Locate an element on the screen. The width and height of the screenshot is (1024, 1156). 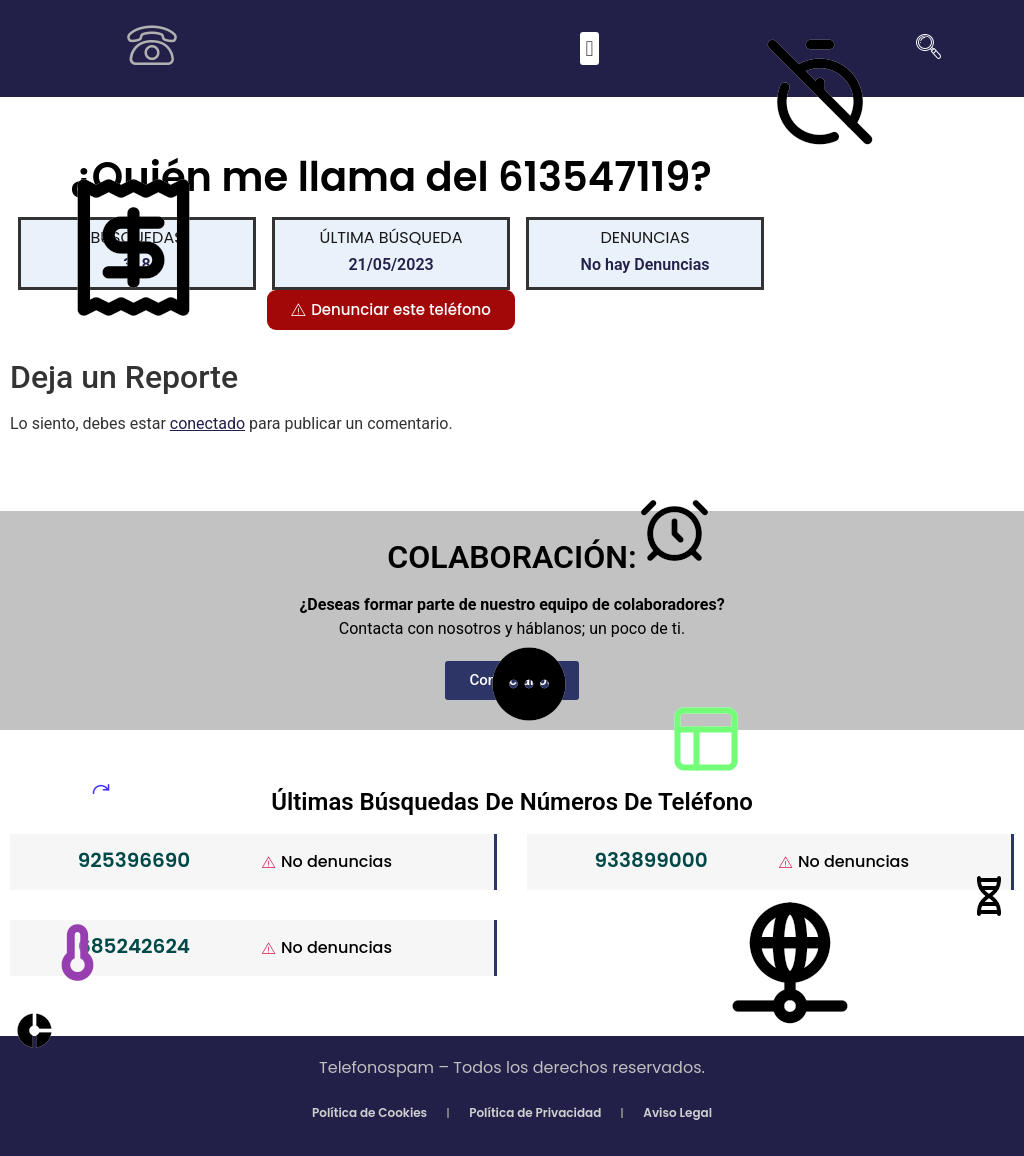
indicates high temperature reading is located at coordinates (77, 952).